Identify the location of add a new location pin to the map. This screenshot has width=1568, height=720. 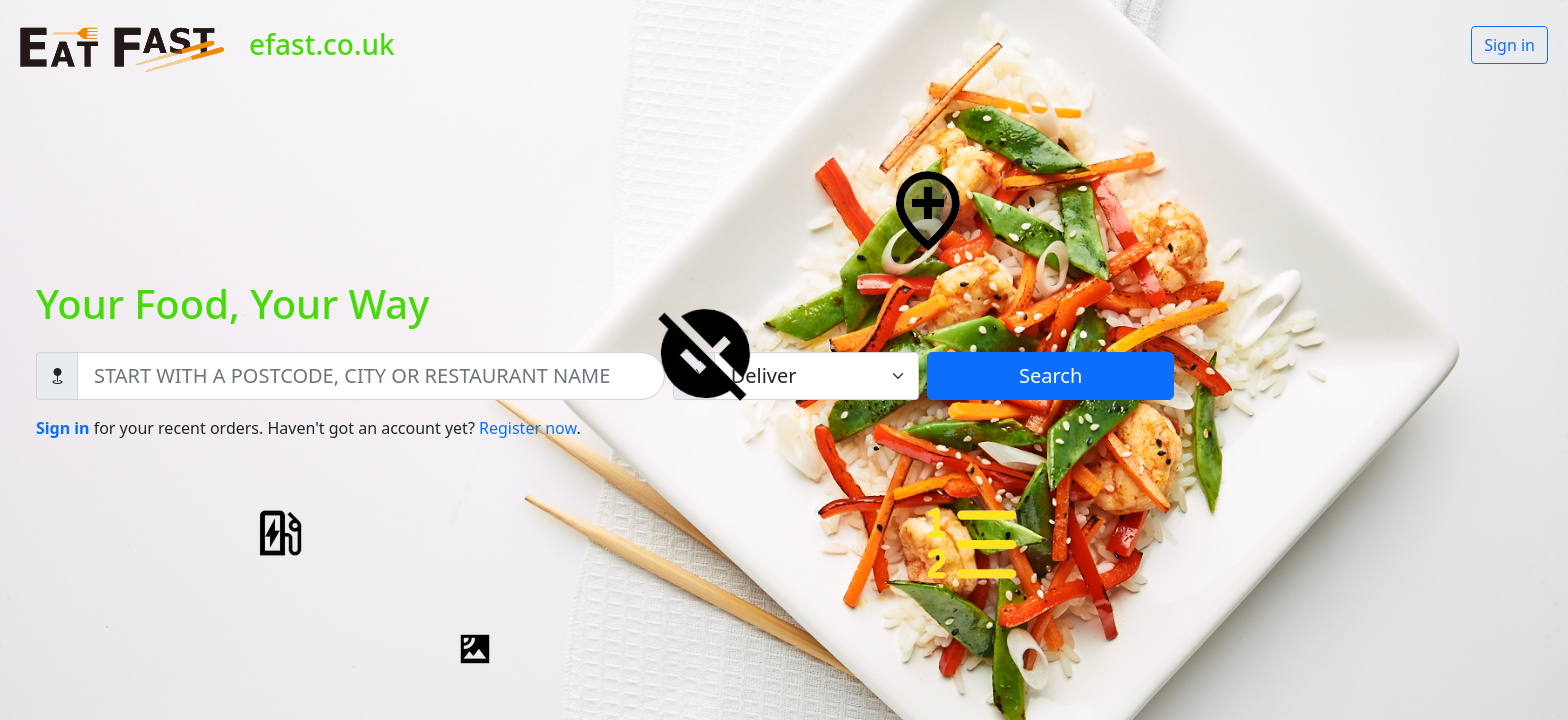
(928, 211).